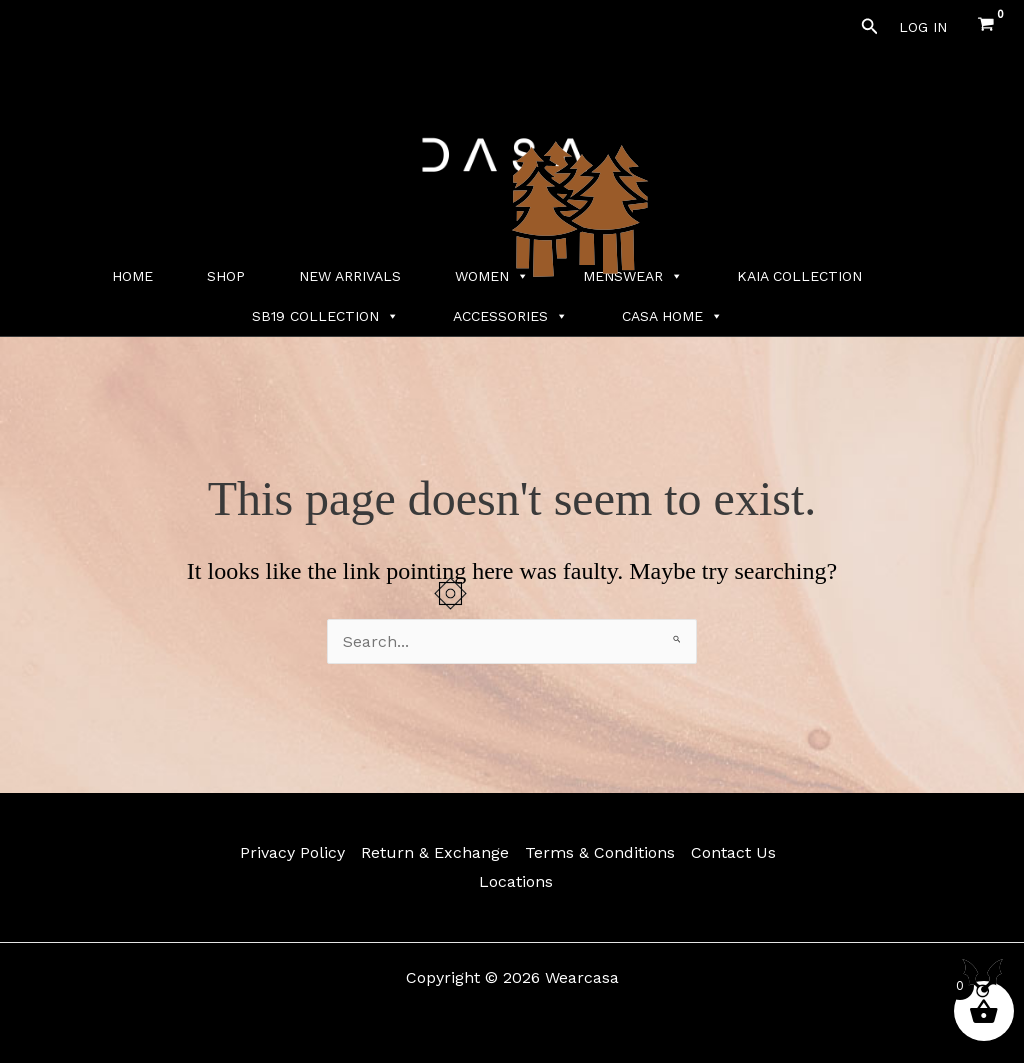 The width and height of the screenshot is (1024, 1063). Describe the element at coordinates (580, 209) in the screenshot. I see `explore forest or woodland area in game` at that location.